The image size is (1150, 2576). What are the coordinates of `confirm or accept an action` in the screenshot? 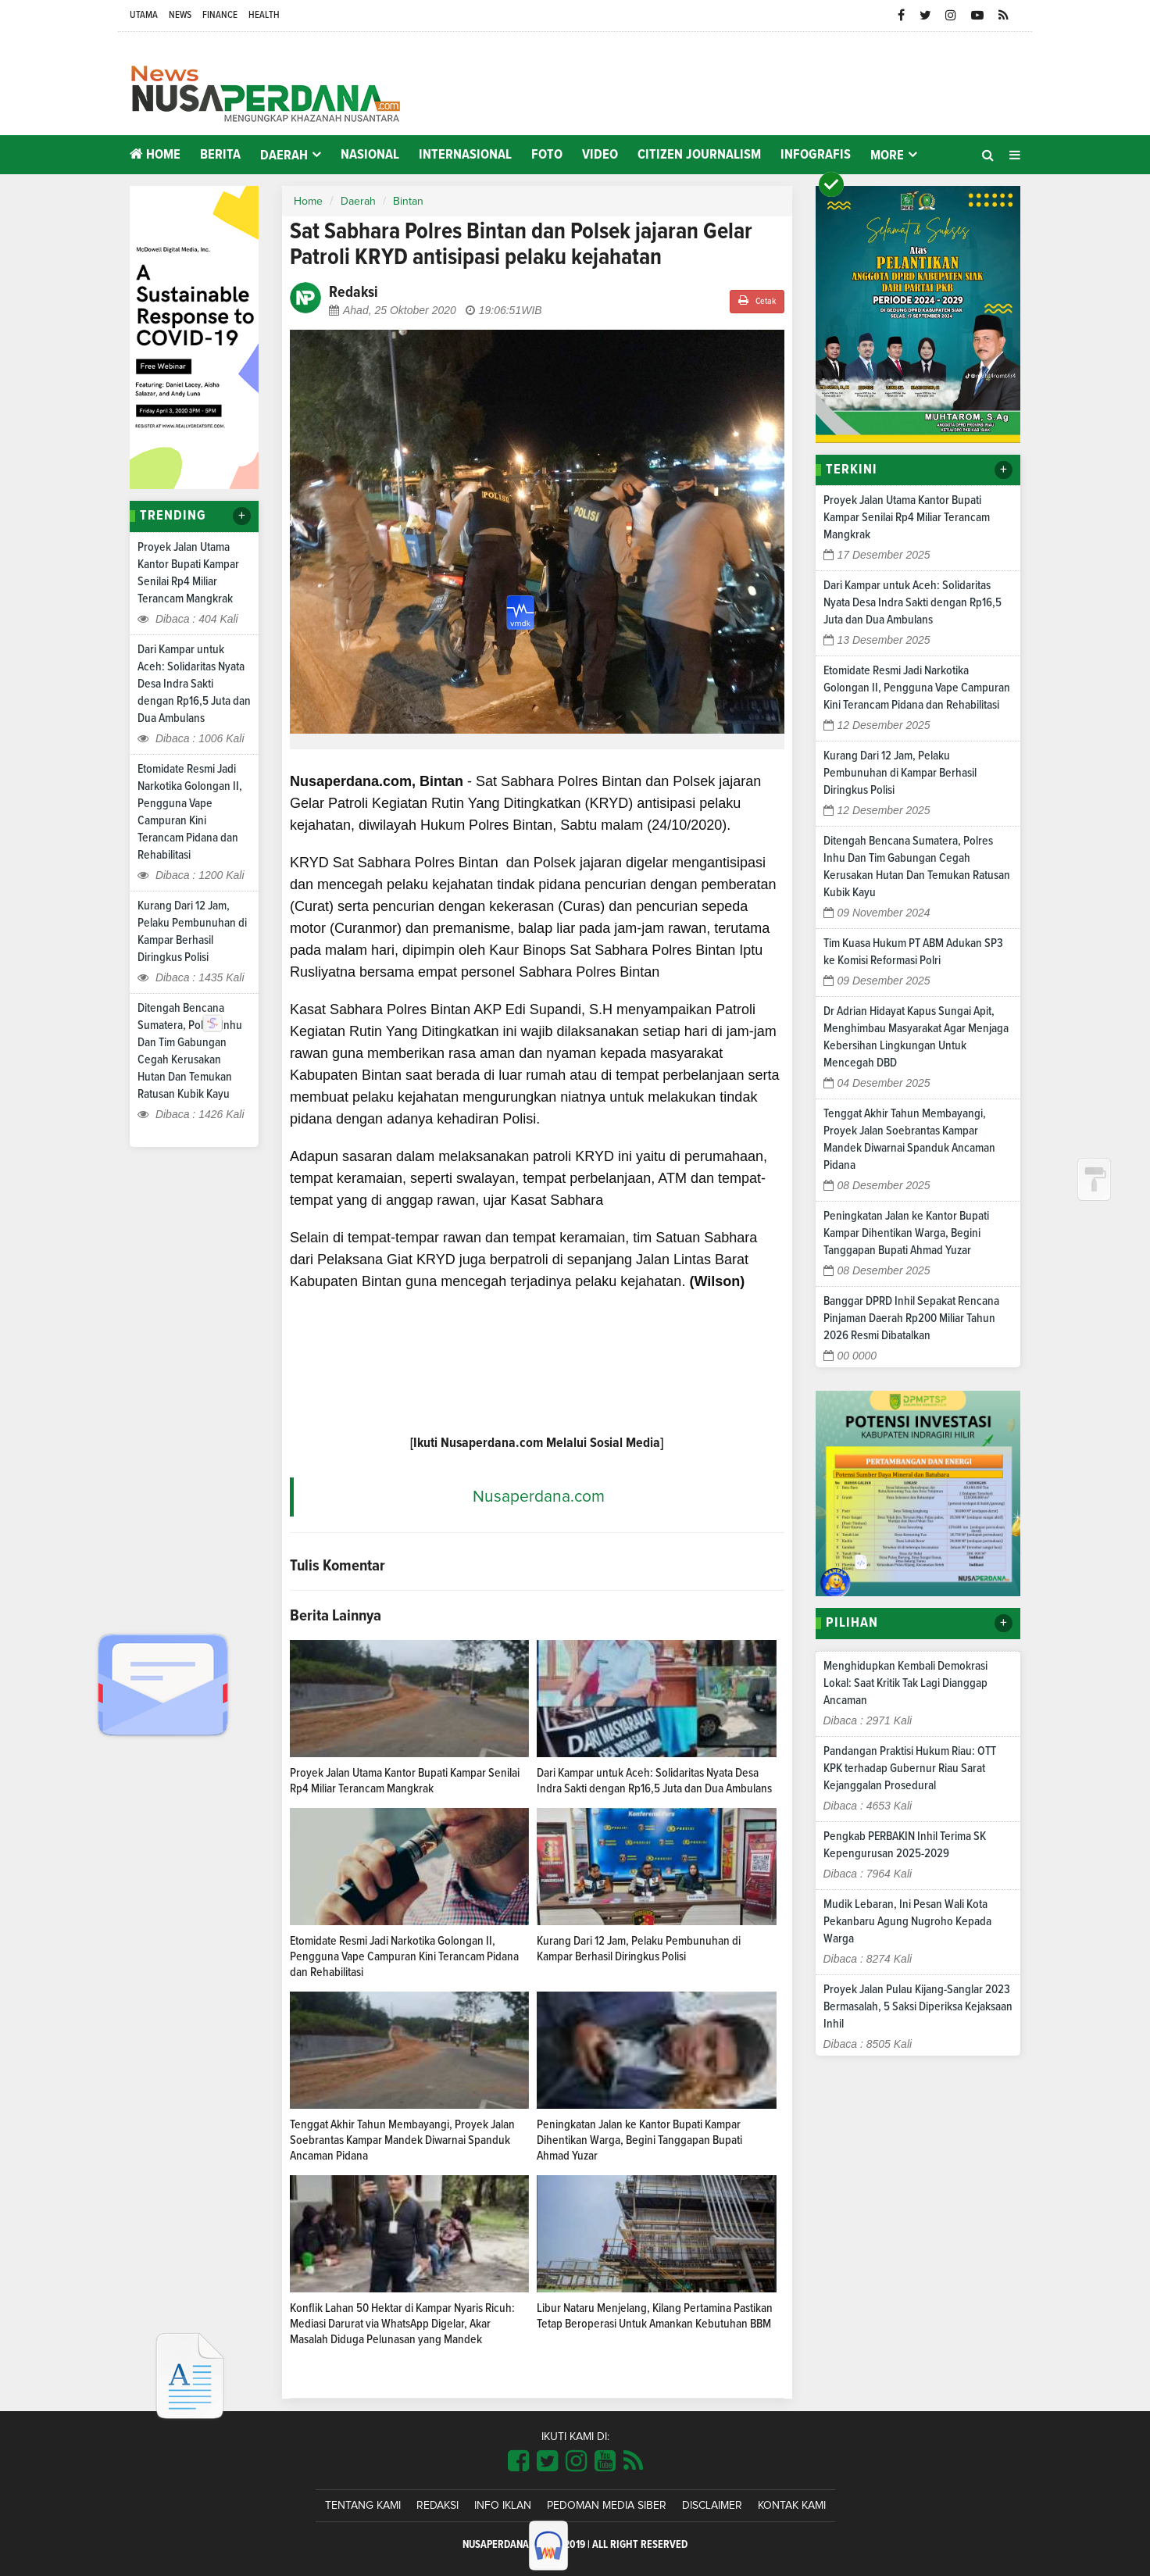 It's located at (831, 184).